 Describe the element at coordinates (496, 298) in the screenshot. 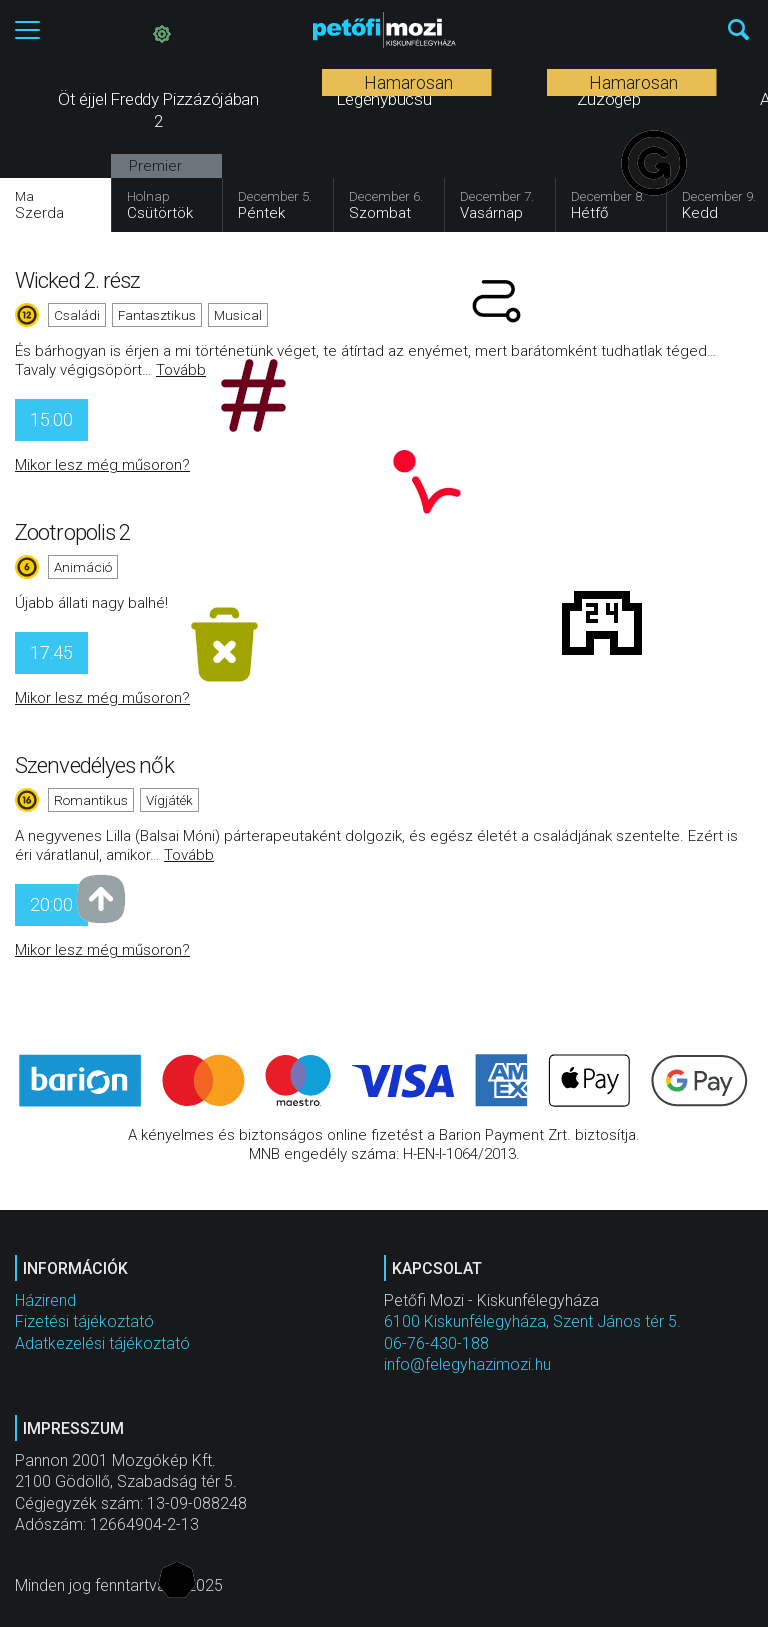

I see `view or edit a route path` at that location.